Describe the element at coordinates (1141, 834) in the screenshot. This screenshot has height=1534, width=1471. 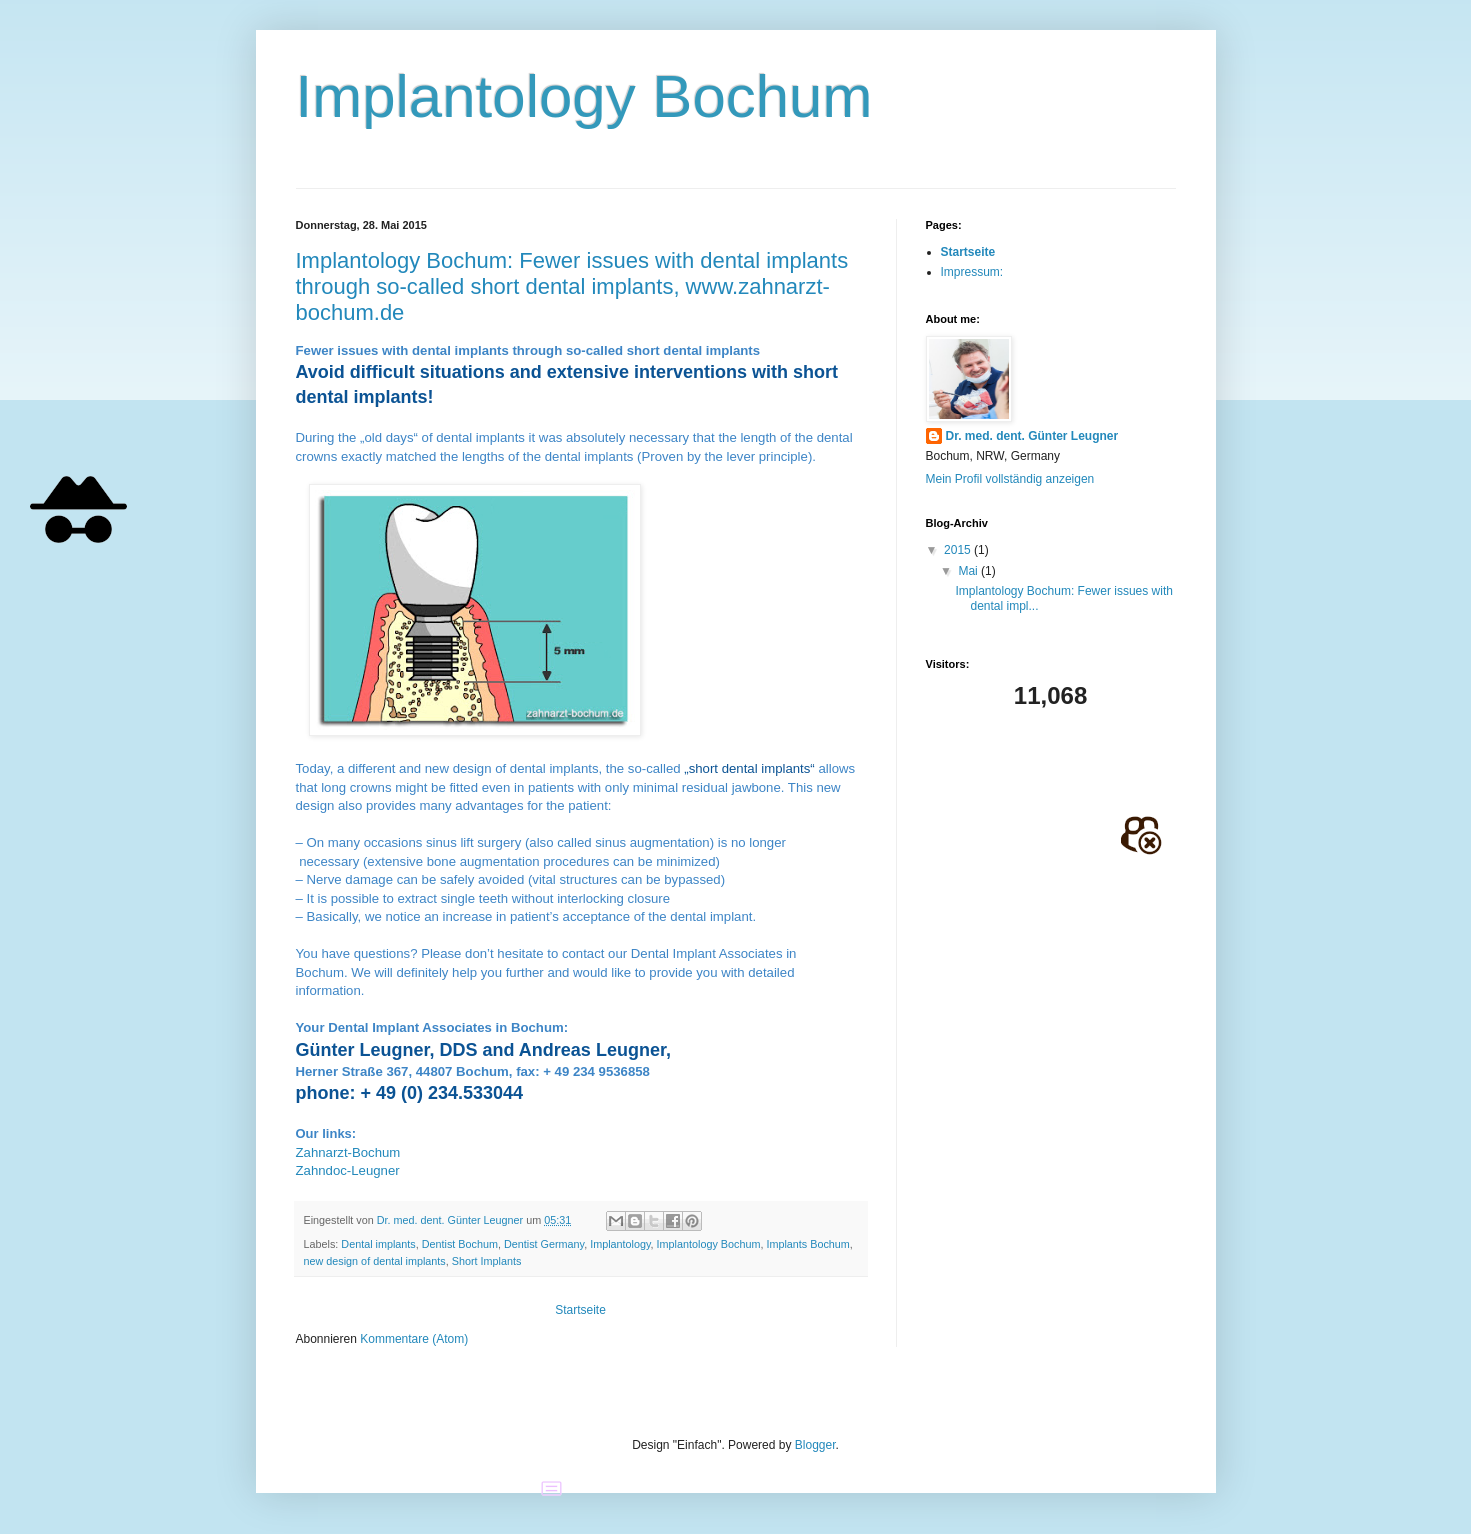
I see `github copilot is disconnected or unavailable` at that location.